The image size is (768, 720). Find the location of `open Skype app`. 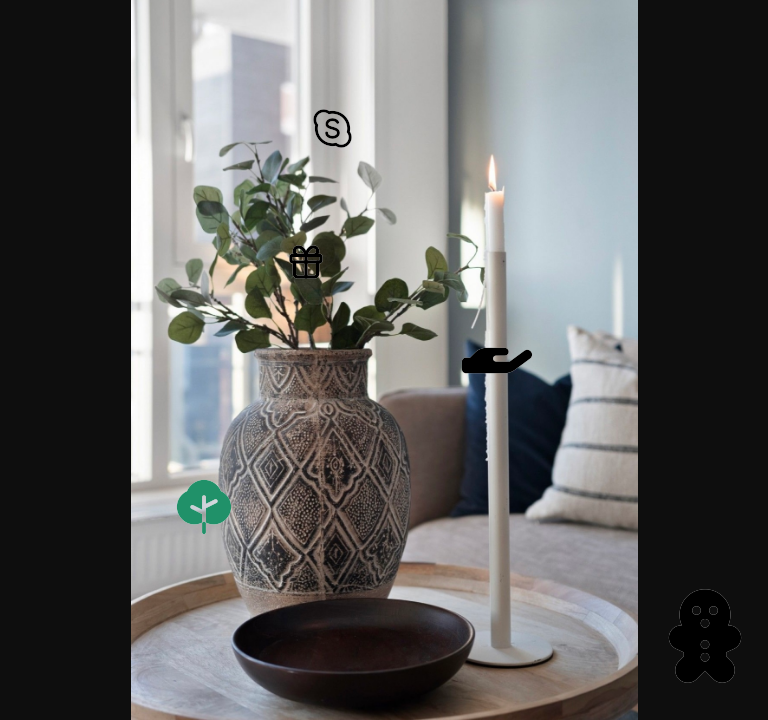

open Skype app is located at coordinates (332, 128).